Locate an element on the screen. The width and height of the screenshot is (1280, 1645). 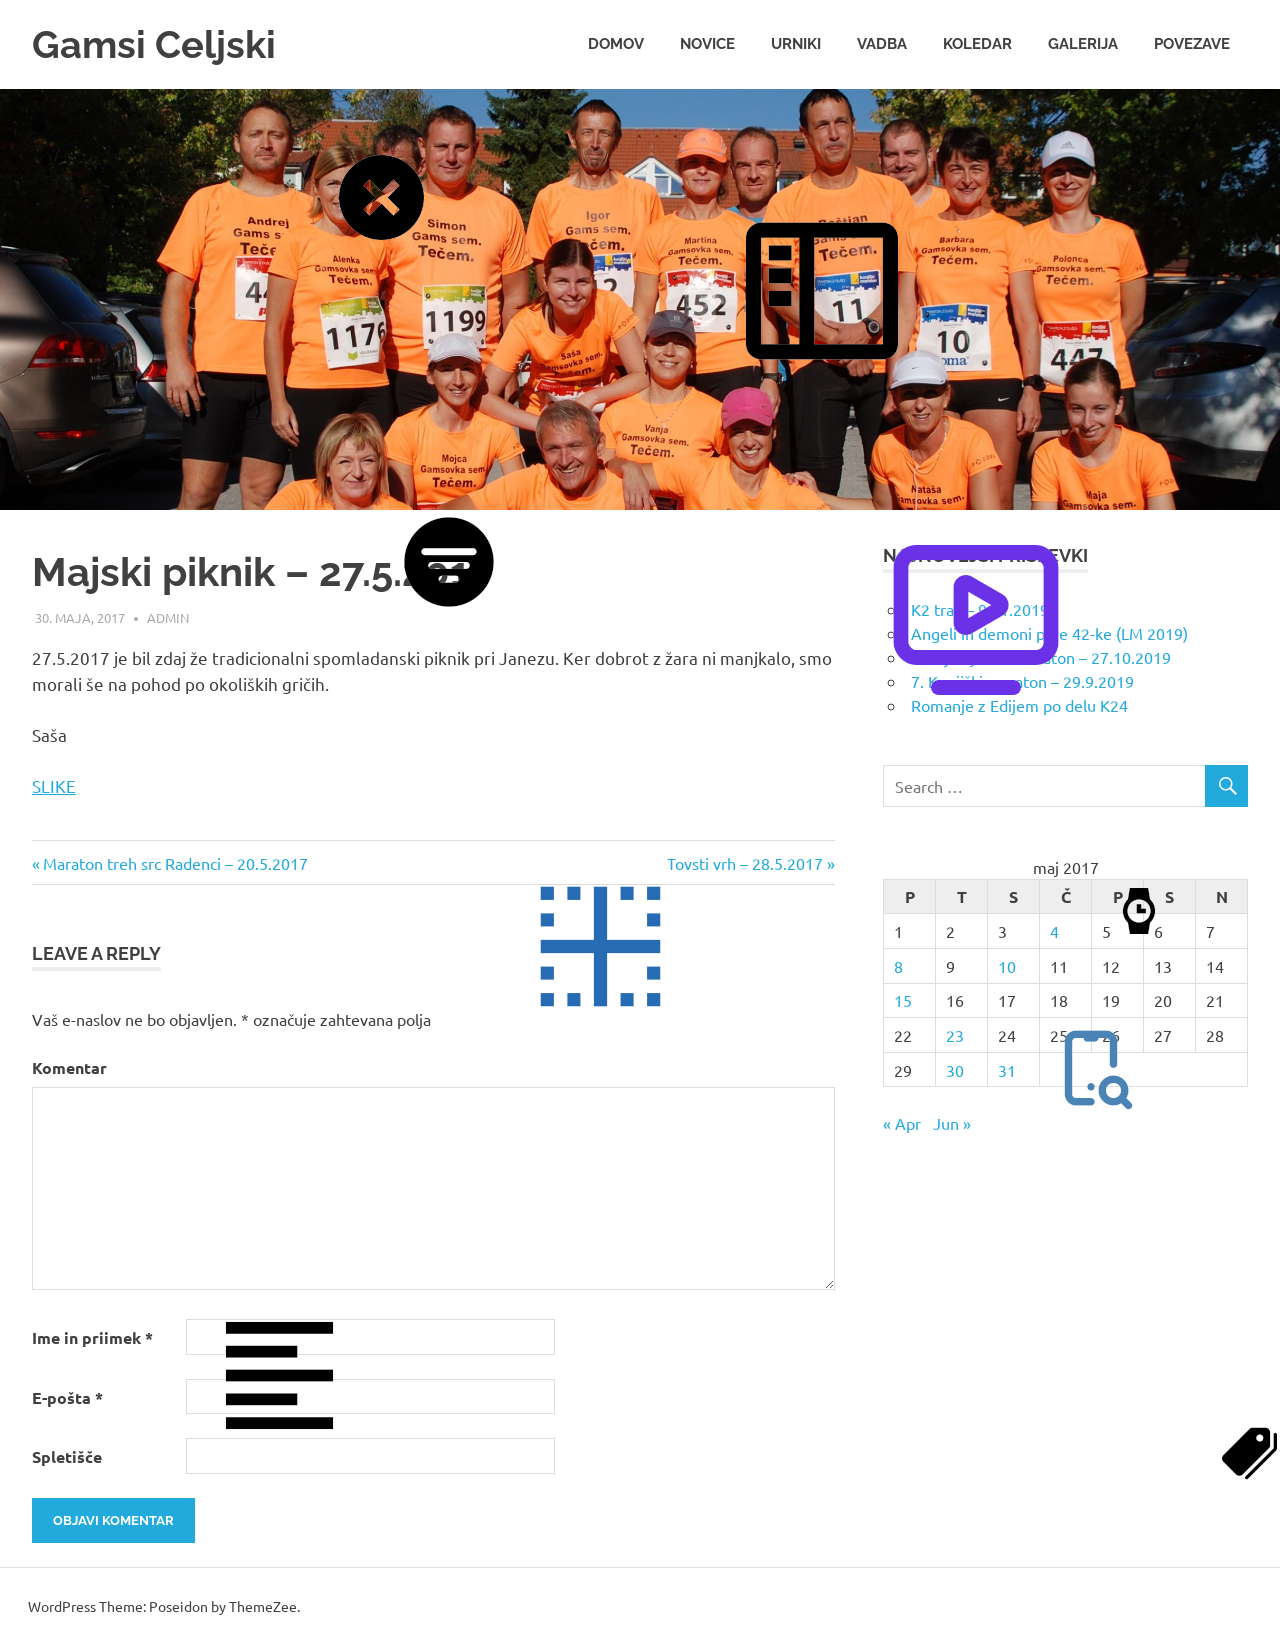
play video or stream content on TV is located at coordinates (976, 620).